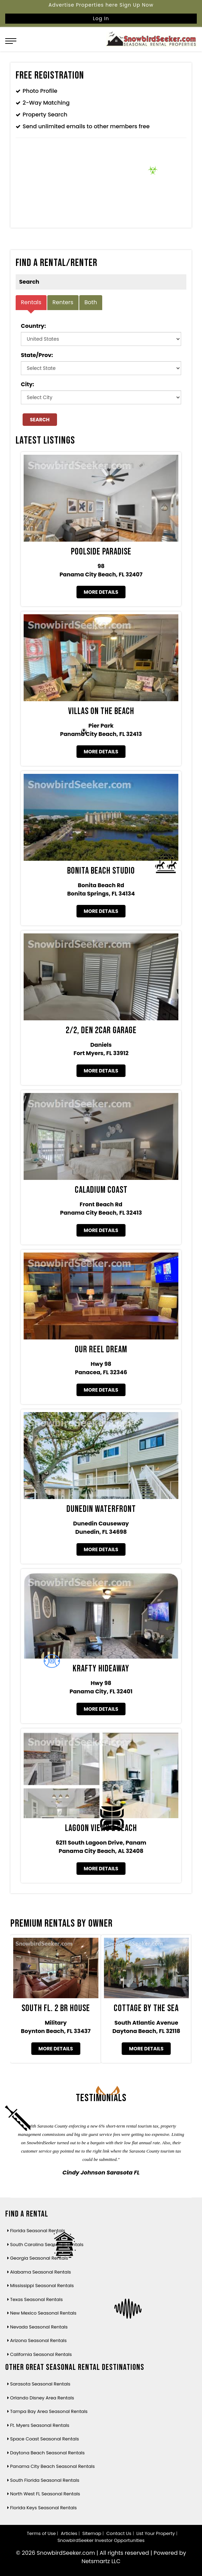 The height and width of the screenshot is (2576, 202). I want to click on view football/rugby field layout, so click(52, 1661).